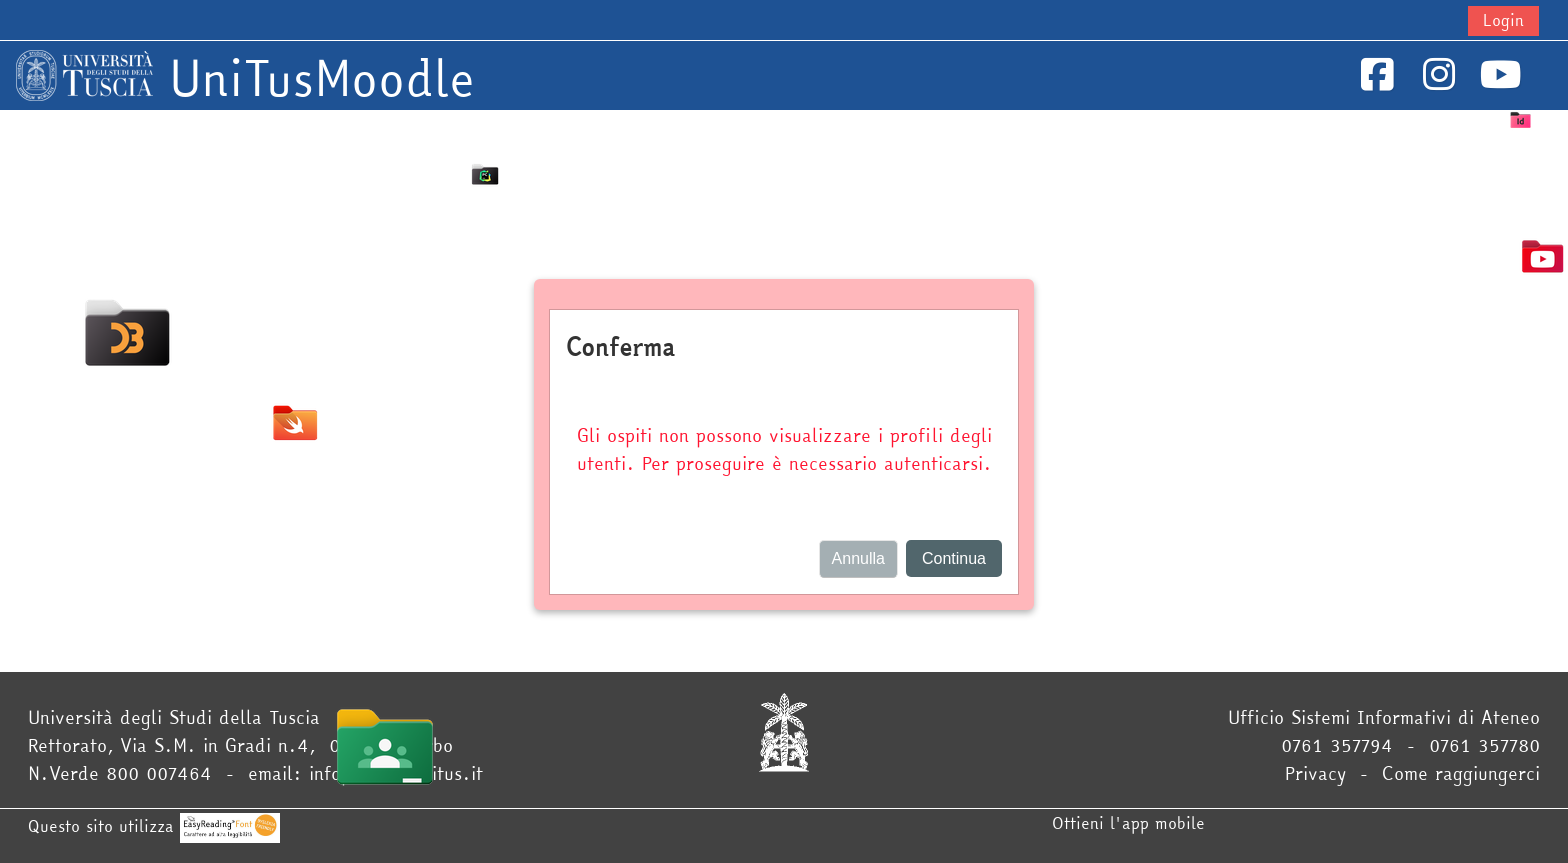 The image size is (1568, 863). I want to click on folder containing swift programming projects, so click(295, 424).